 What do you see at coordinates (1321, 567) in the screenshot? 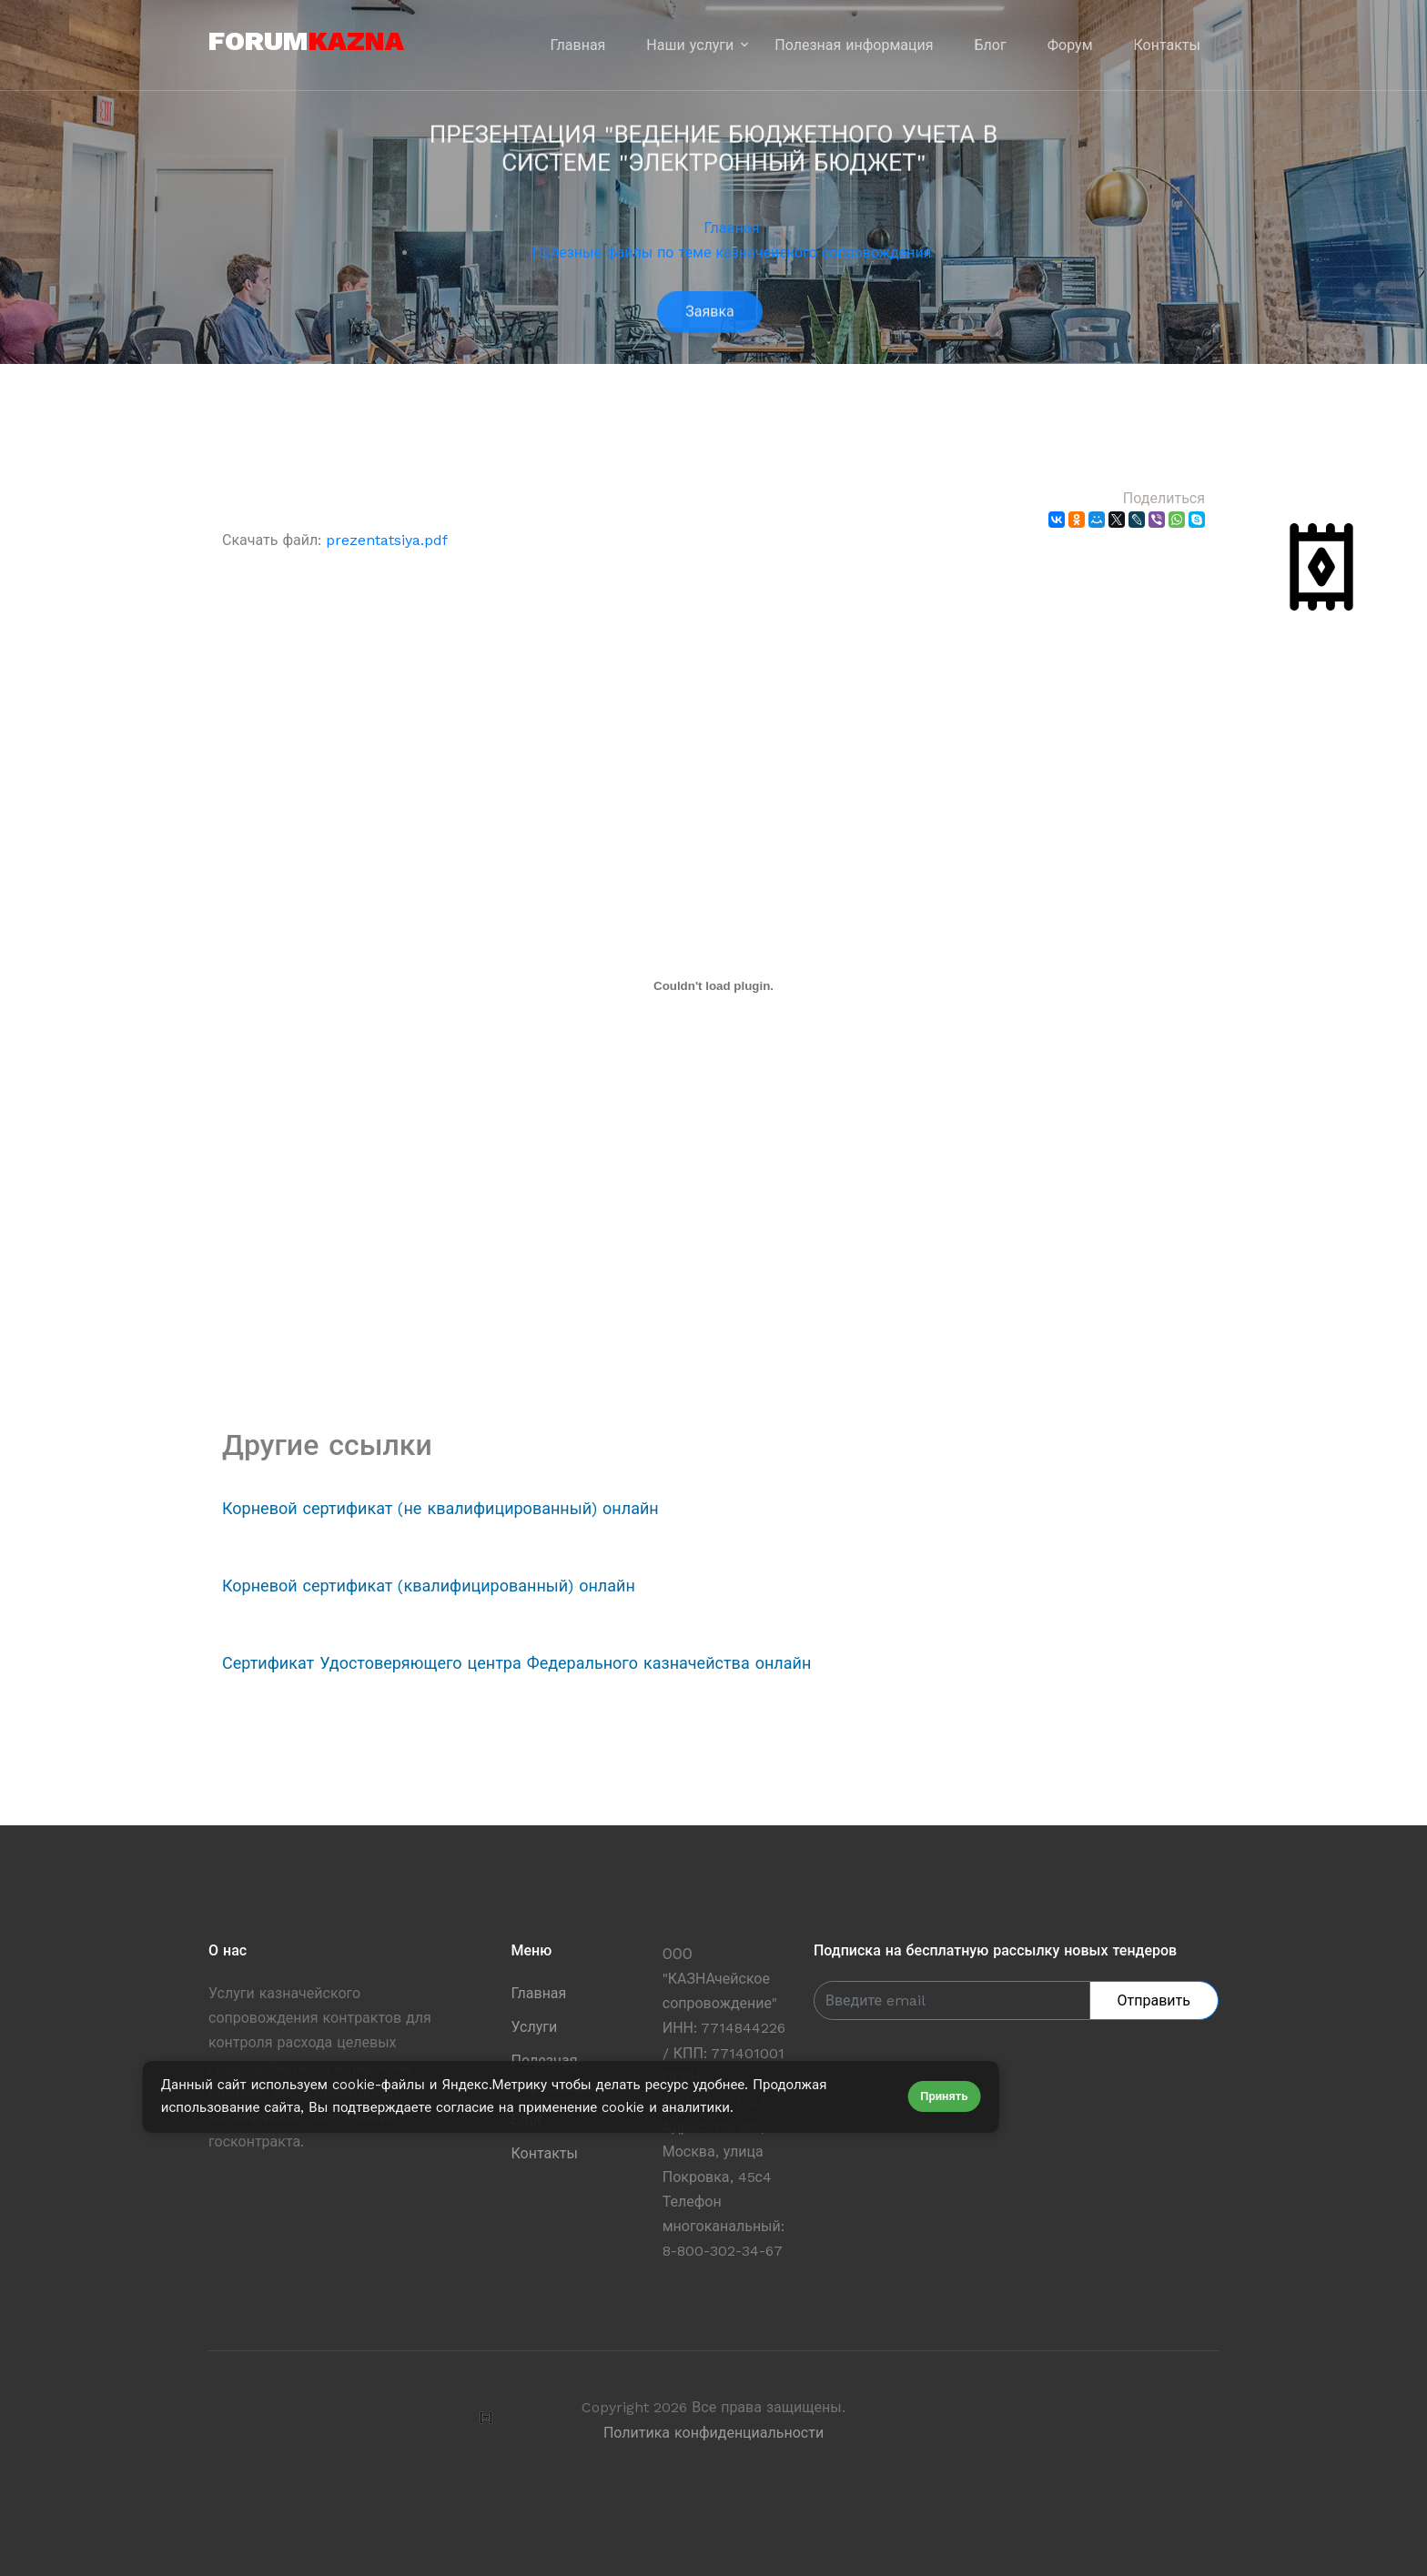
I see `view or manage home decor items` at bounding box center [1321, 567].